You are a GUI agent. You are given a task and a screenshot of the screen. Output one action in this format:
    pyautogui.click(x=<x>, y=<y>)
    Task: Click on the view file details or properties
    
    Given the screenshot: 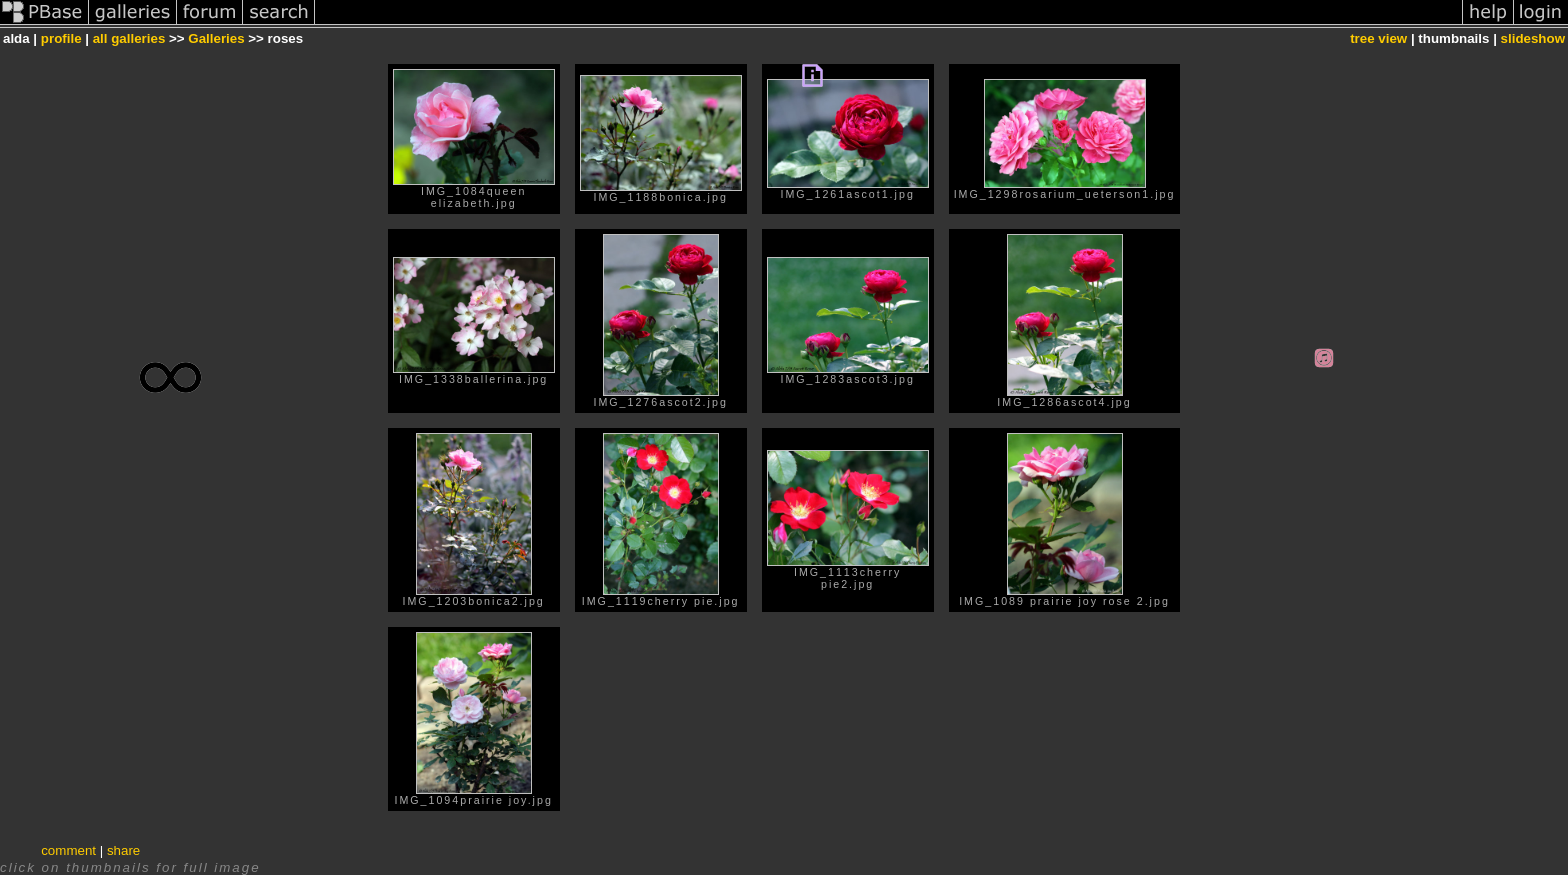 What is the action you would take?
    pyautogui.click(x=812, y=75)
    